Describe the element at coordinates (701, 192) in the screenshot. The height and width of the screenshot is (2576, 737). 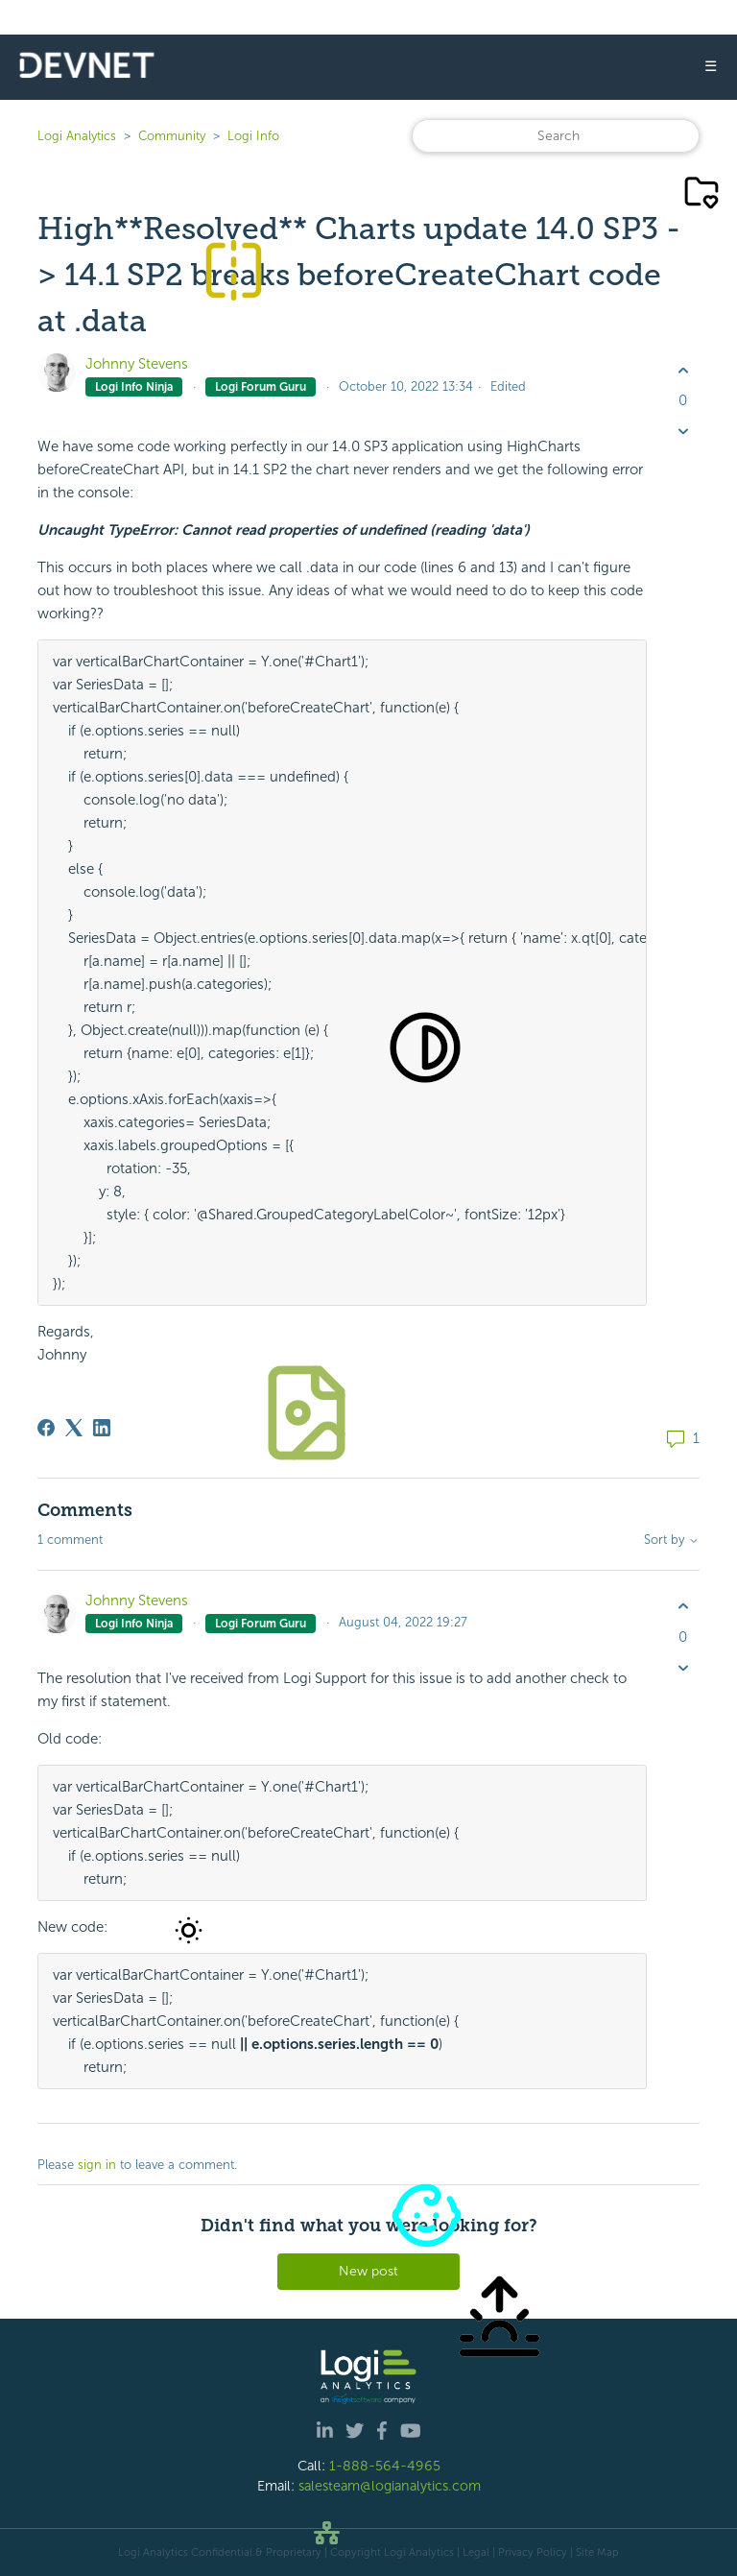
I see `access your favorites folder` at that location.